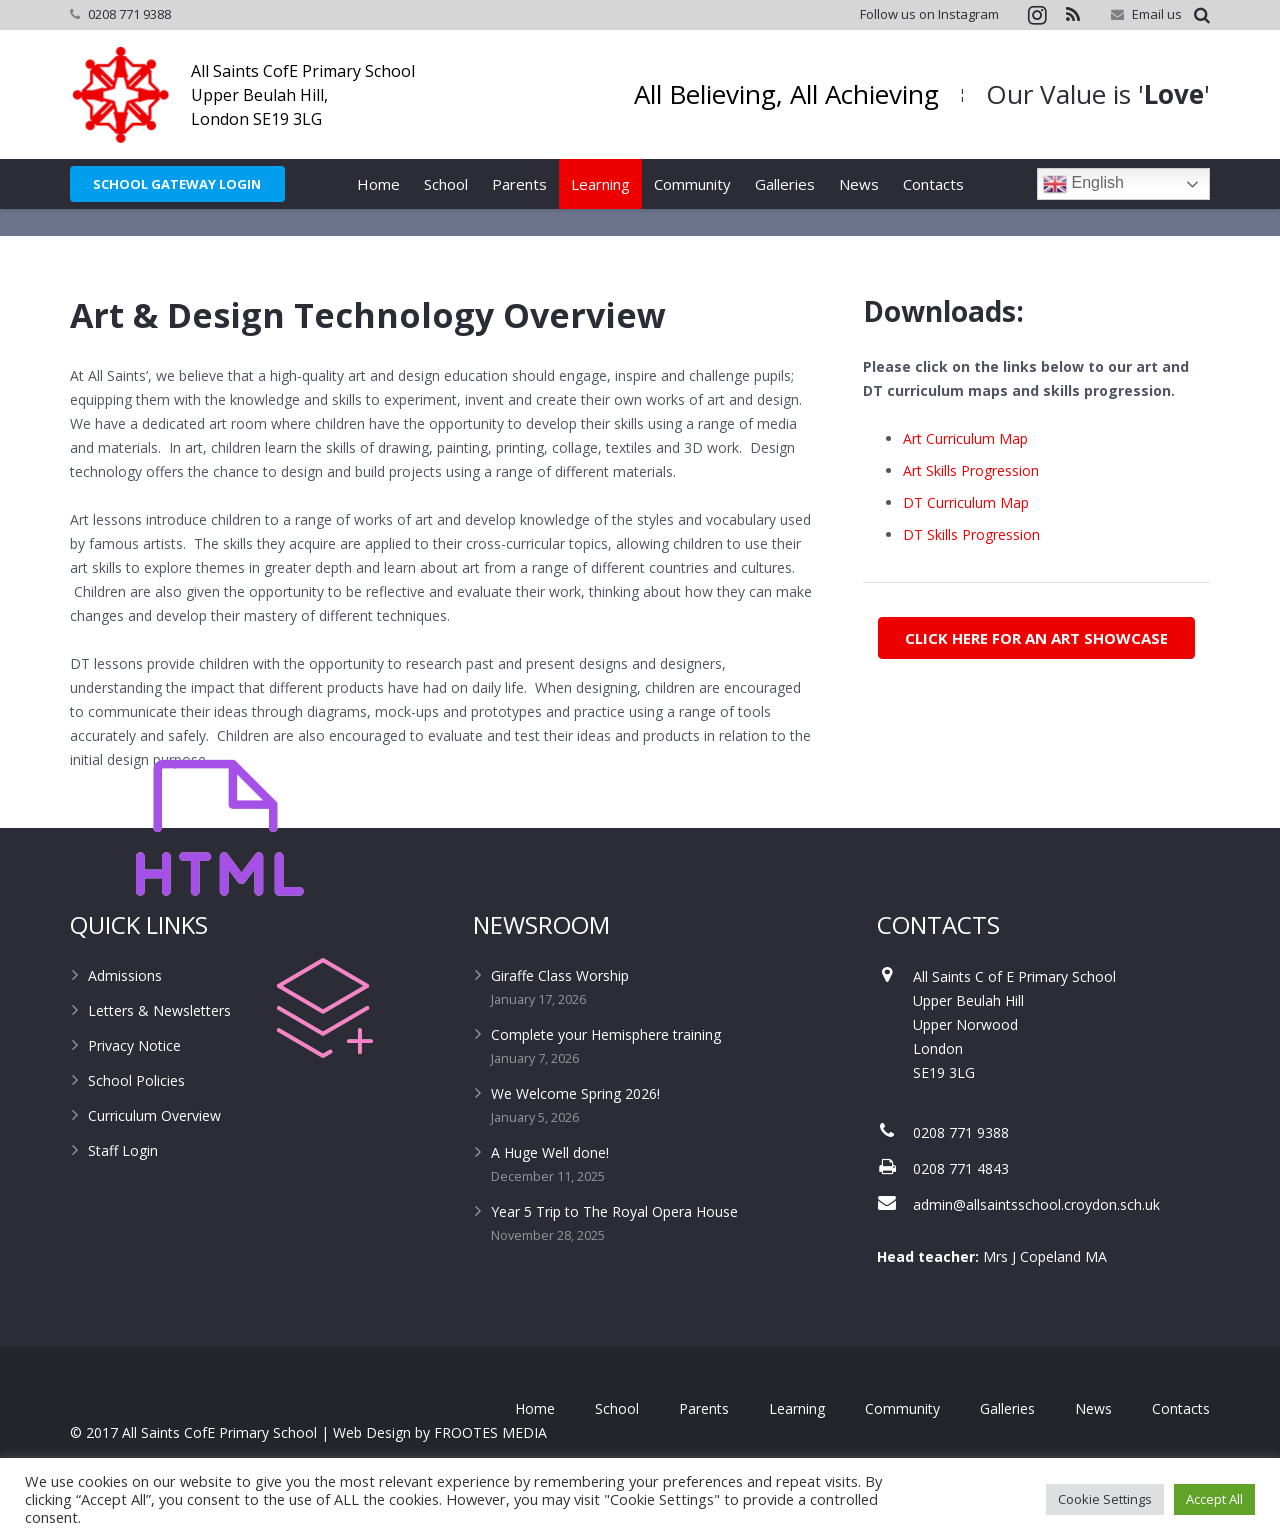 The height and width of the screenshot is (1540, 1280). Describe the element at coordinates (323, 1008) in the screenshot. I see `add a new layer to the stack` at that location.